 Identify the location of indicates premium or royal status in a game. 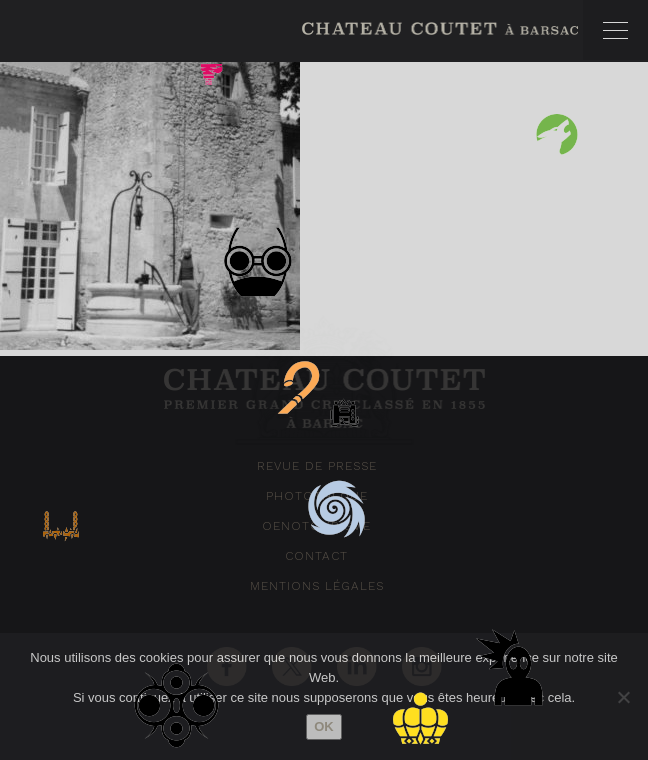
(420, 718).